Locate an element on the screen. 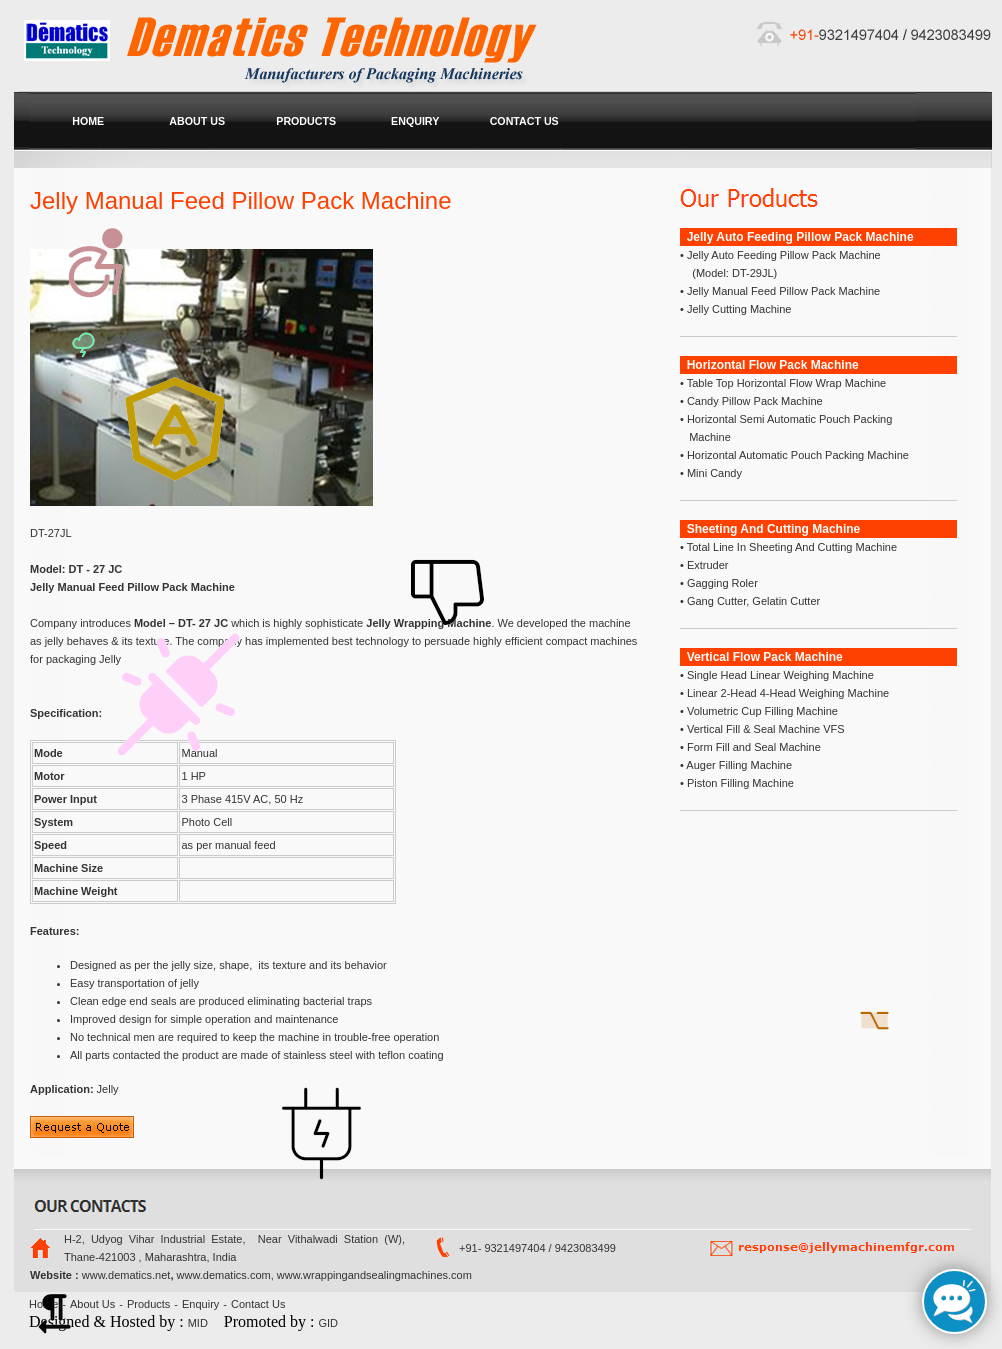  indicates an active connection or paired devices is located at coordinates (178, 694).